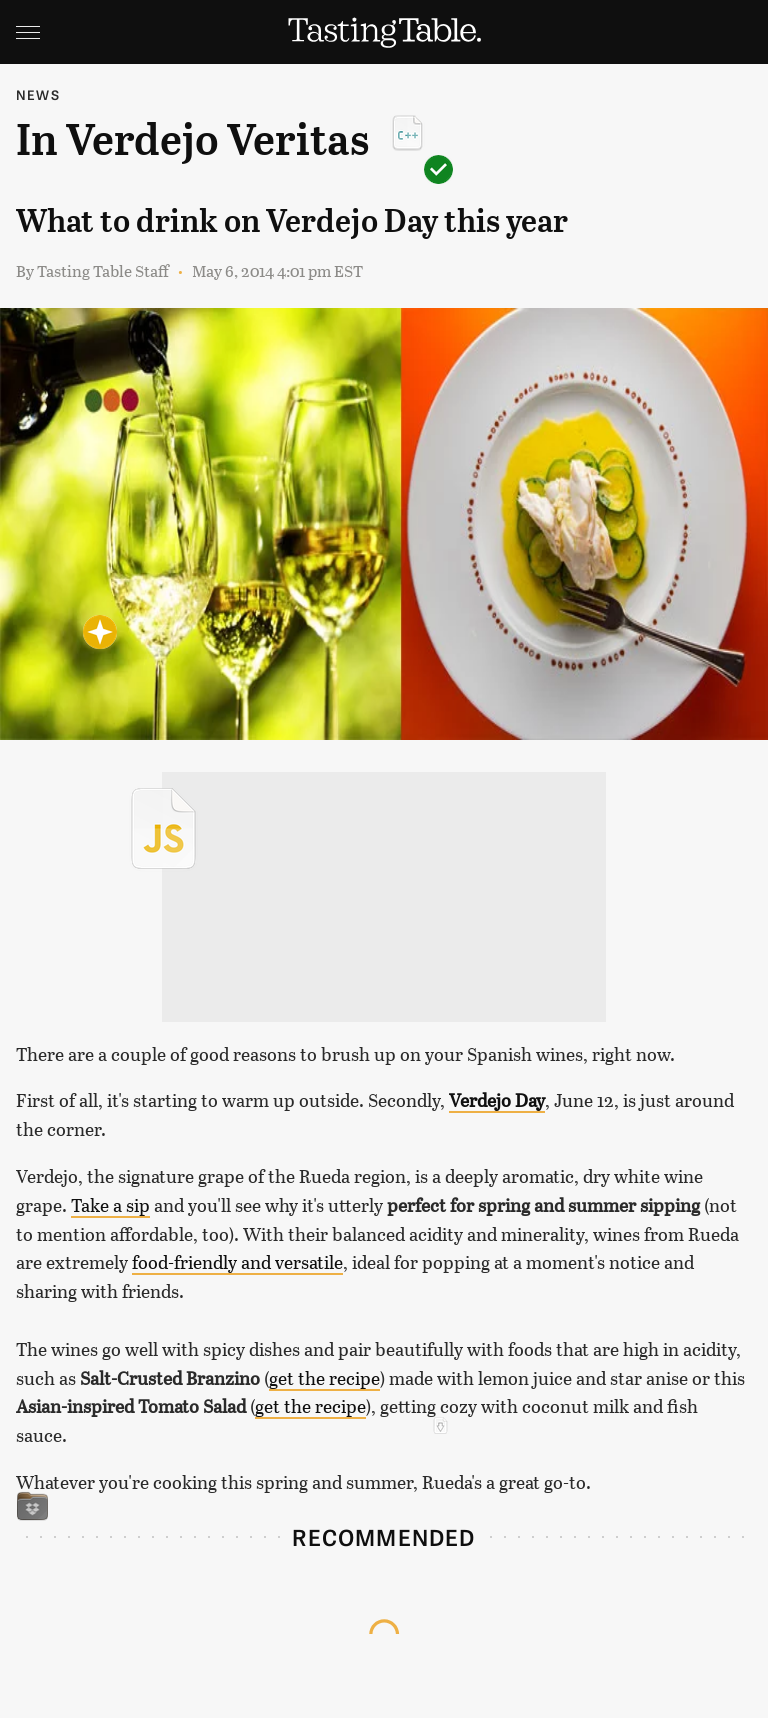  What do you see at coordinates (100, 632) in the screenshot?
I see `mark a bluetooth device as trusted` at bounding box center [100, 632].